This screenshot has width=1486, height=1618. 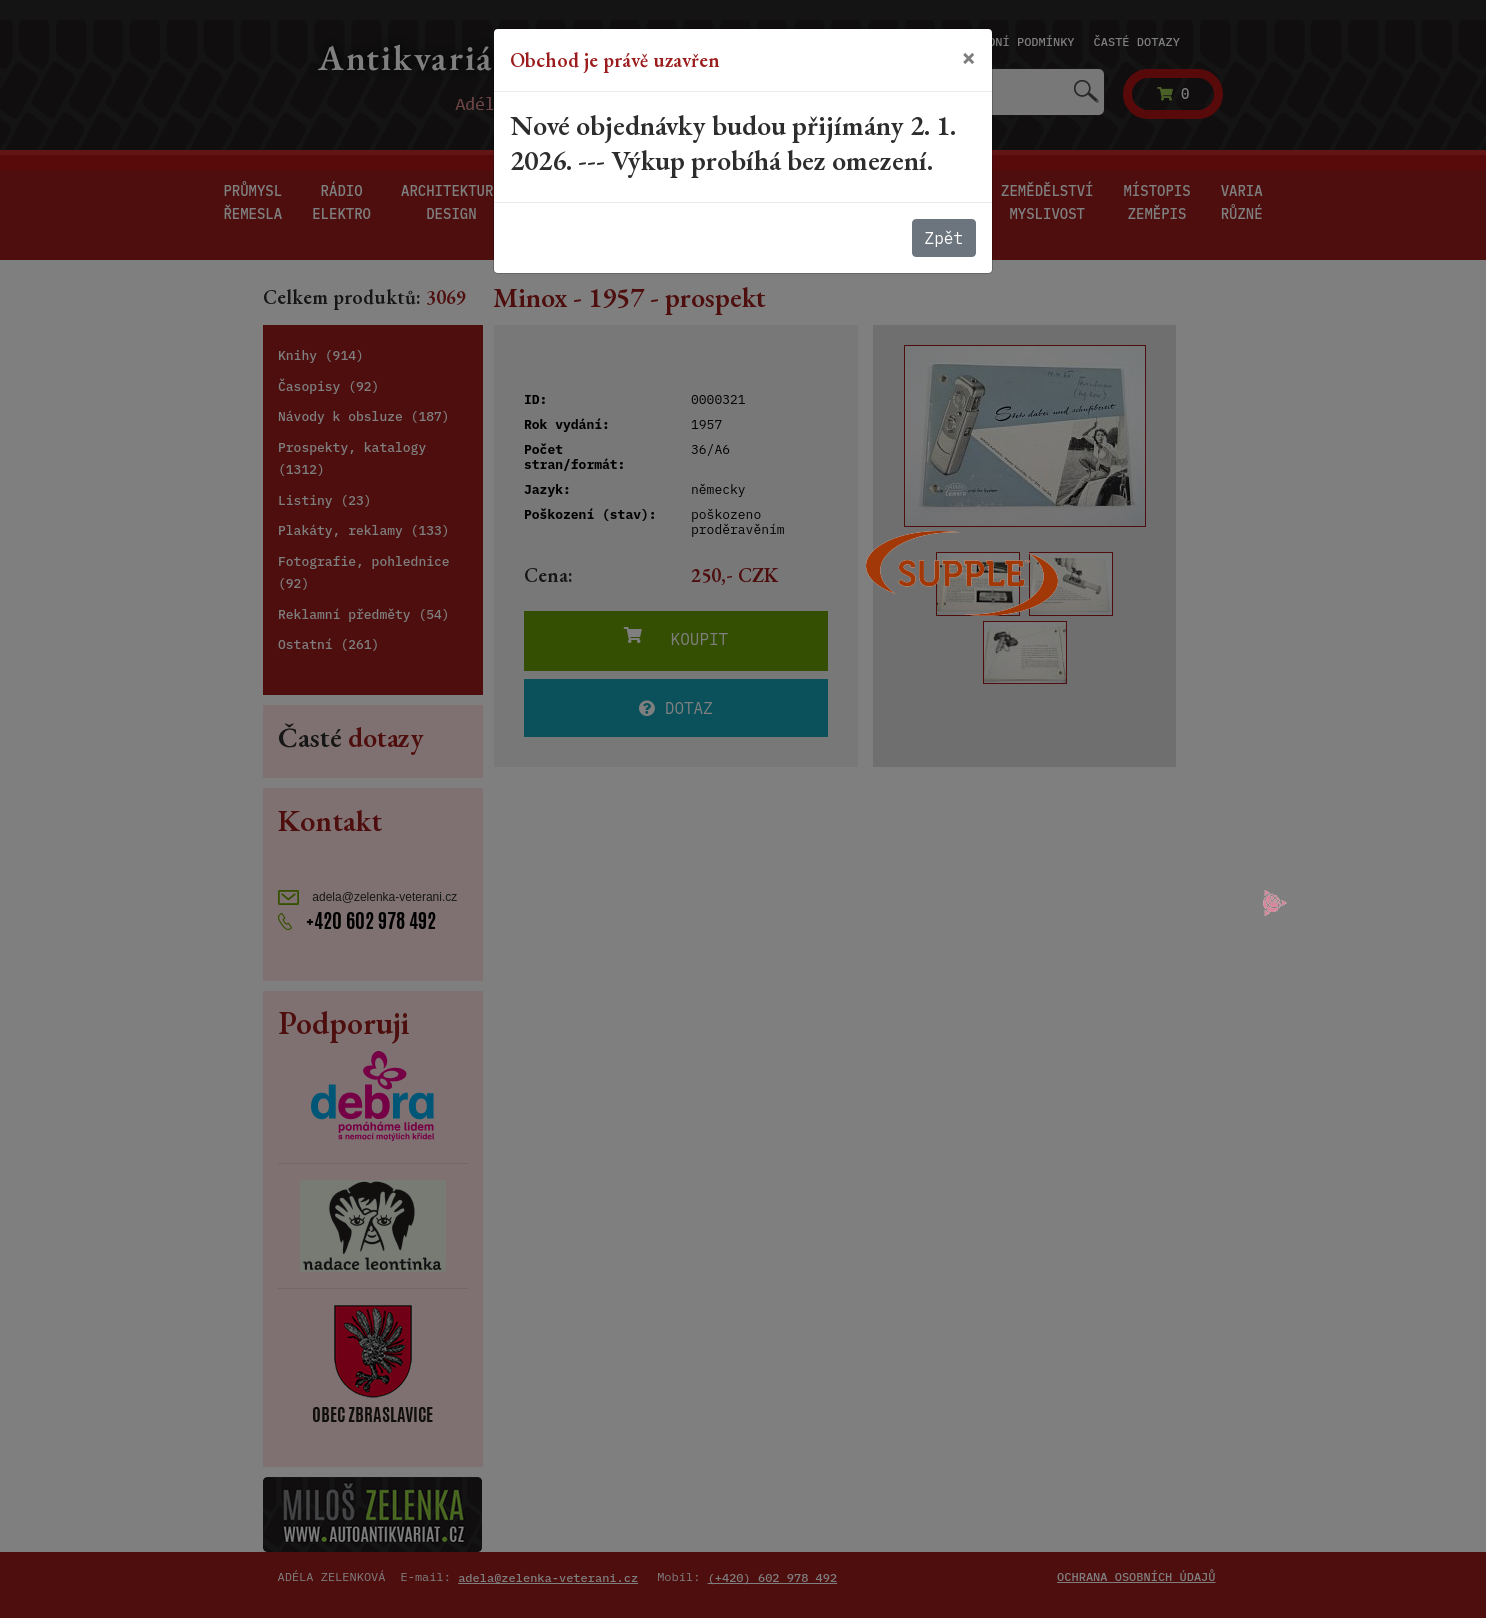 I want to click on trimble company logo, so click(x=1275, y=903).